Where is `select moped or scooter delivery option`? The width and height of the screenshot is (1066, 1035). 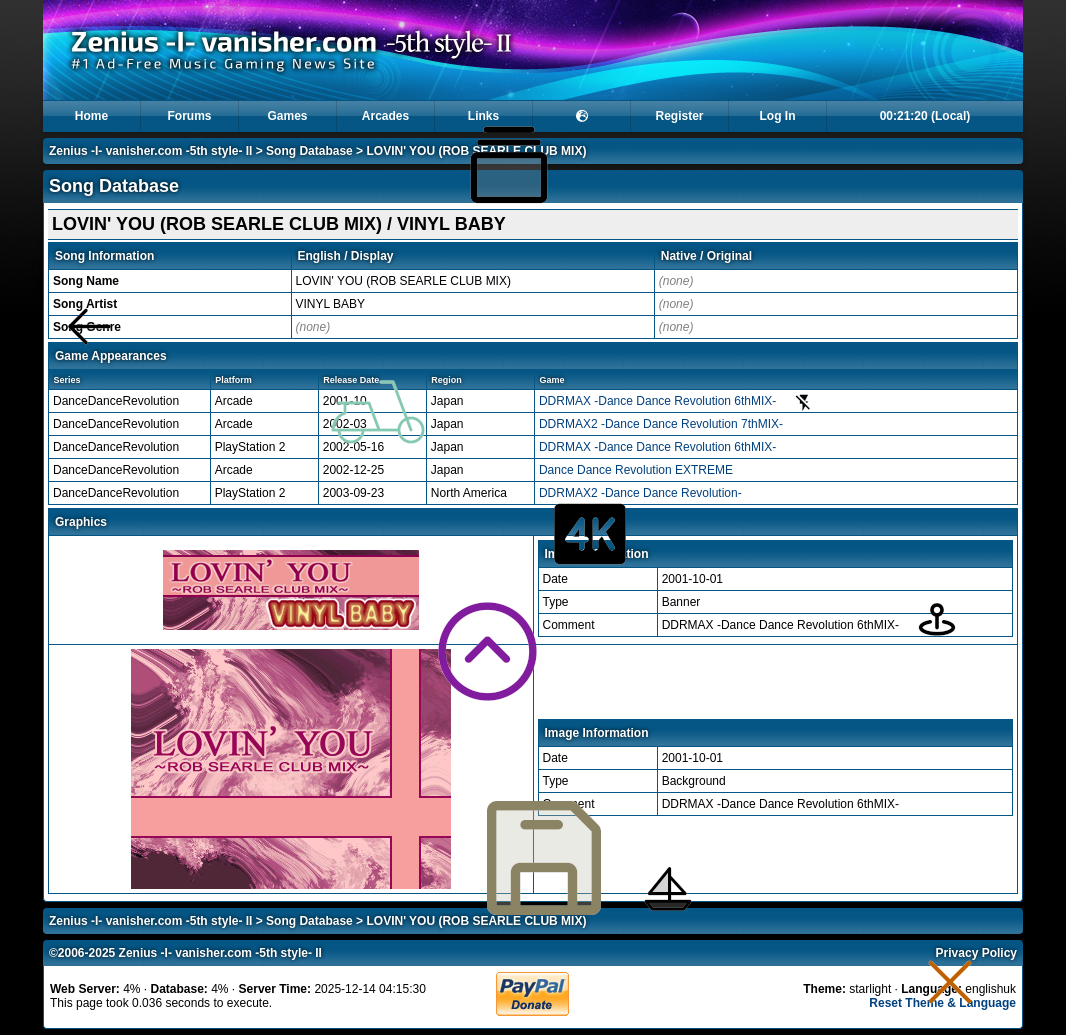
select moped or scooter delivery option is located at coordinates (378, 415).